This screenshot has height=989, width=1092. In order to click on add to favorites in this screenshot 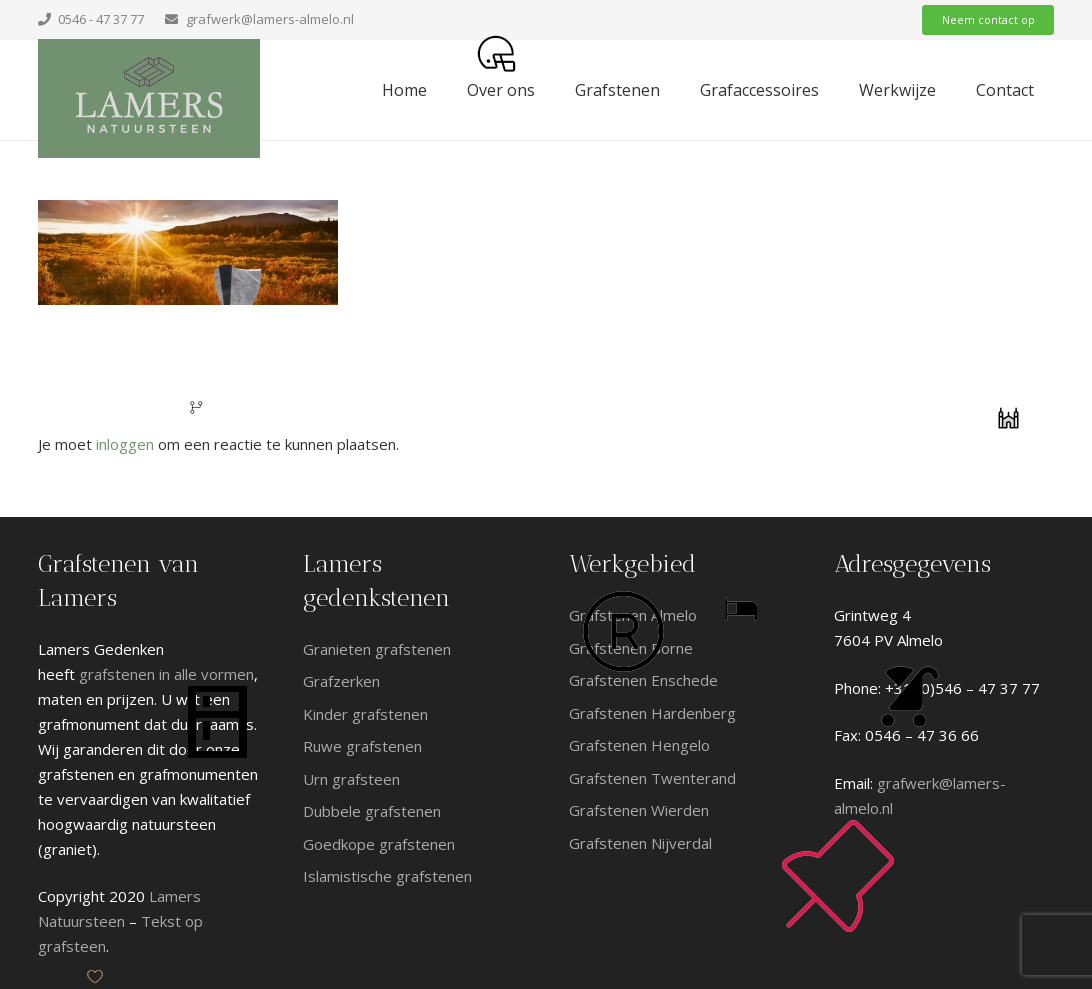, I will do `click(95, 976)`.